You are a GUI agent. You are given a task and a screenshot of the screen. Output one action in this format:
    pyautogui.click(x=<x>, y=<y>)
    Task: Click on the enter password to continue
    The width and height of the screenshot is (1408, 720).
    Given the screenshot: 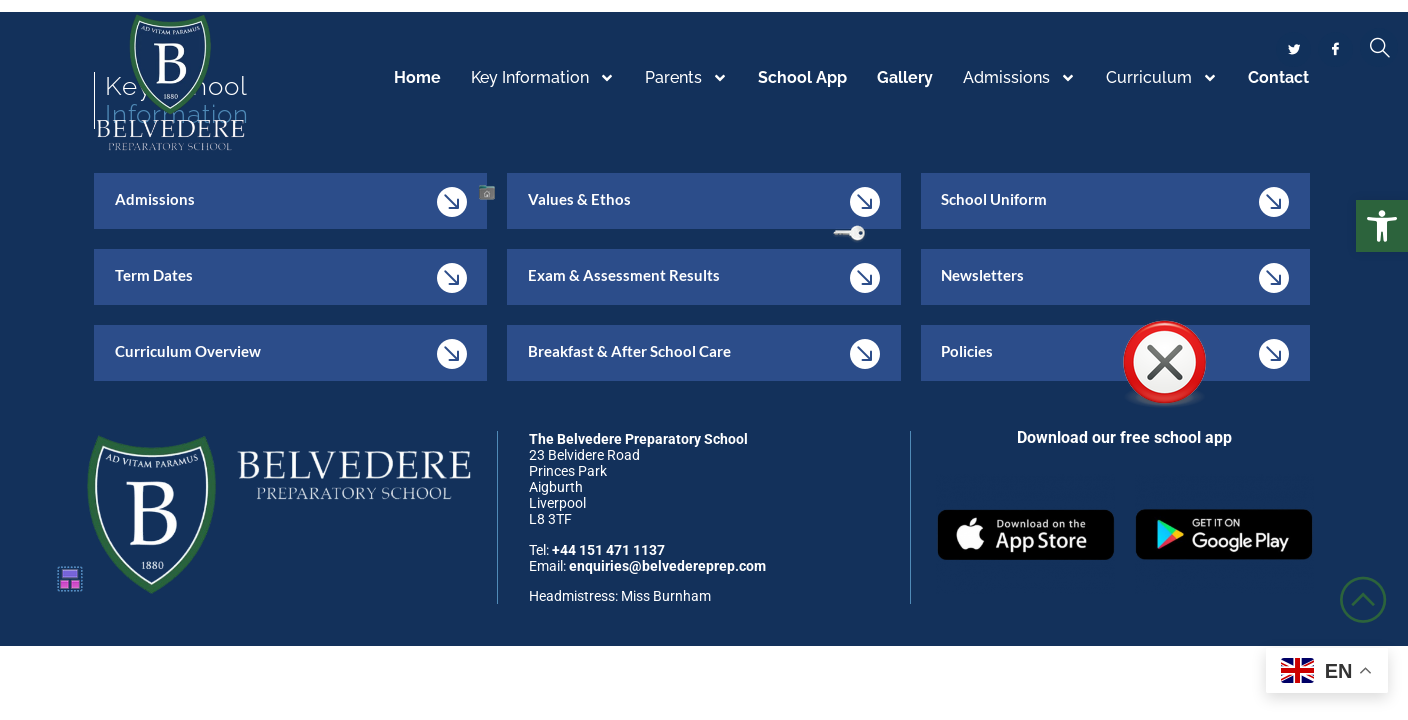 What is the action you would take?
    pyautogui.click(x=849, y=233)
    